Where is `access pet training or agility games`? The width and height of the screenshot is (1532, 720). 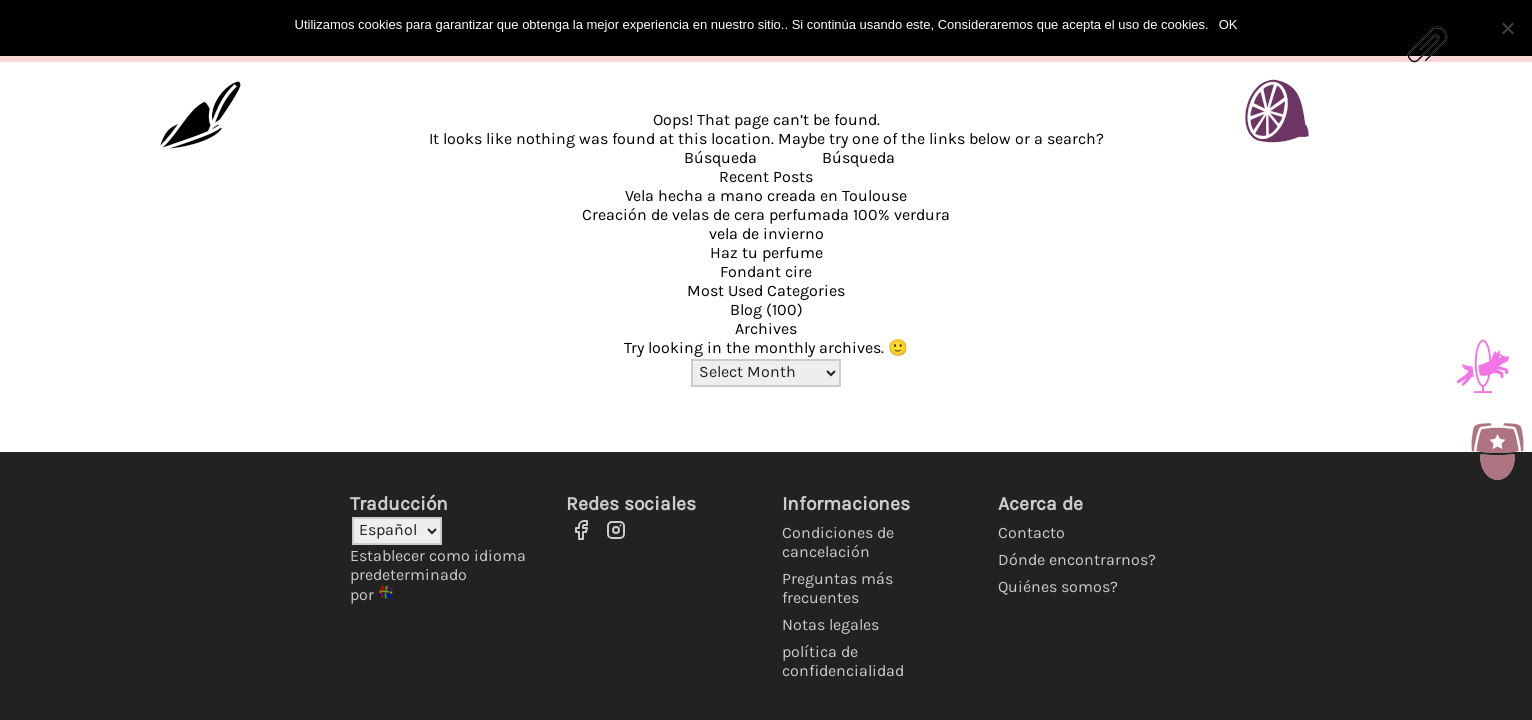
access pet training or agility games is located at coordinates (1483, 366).